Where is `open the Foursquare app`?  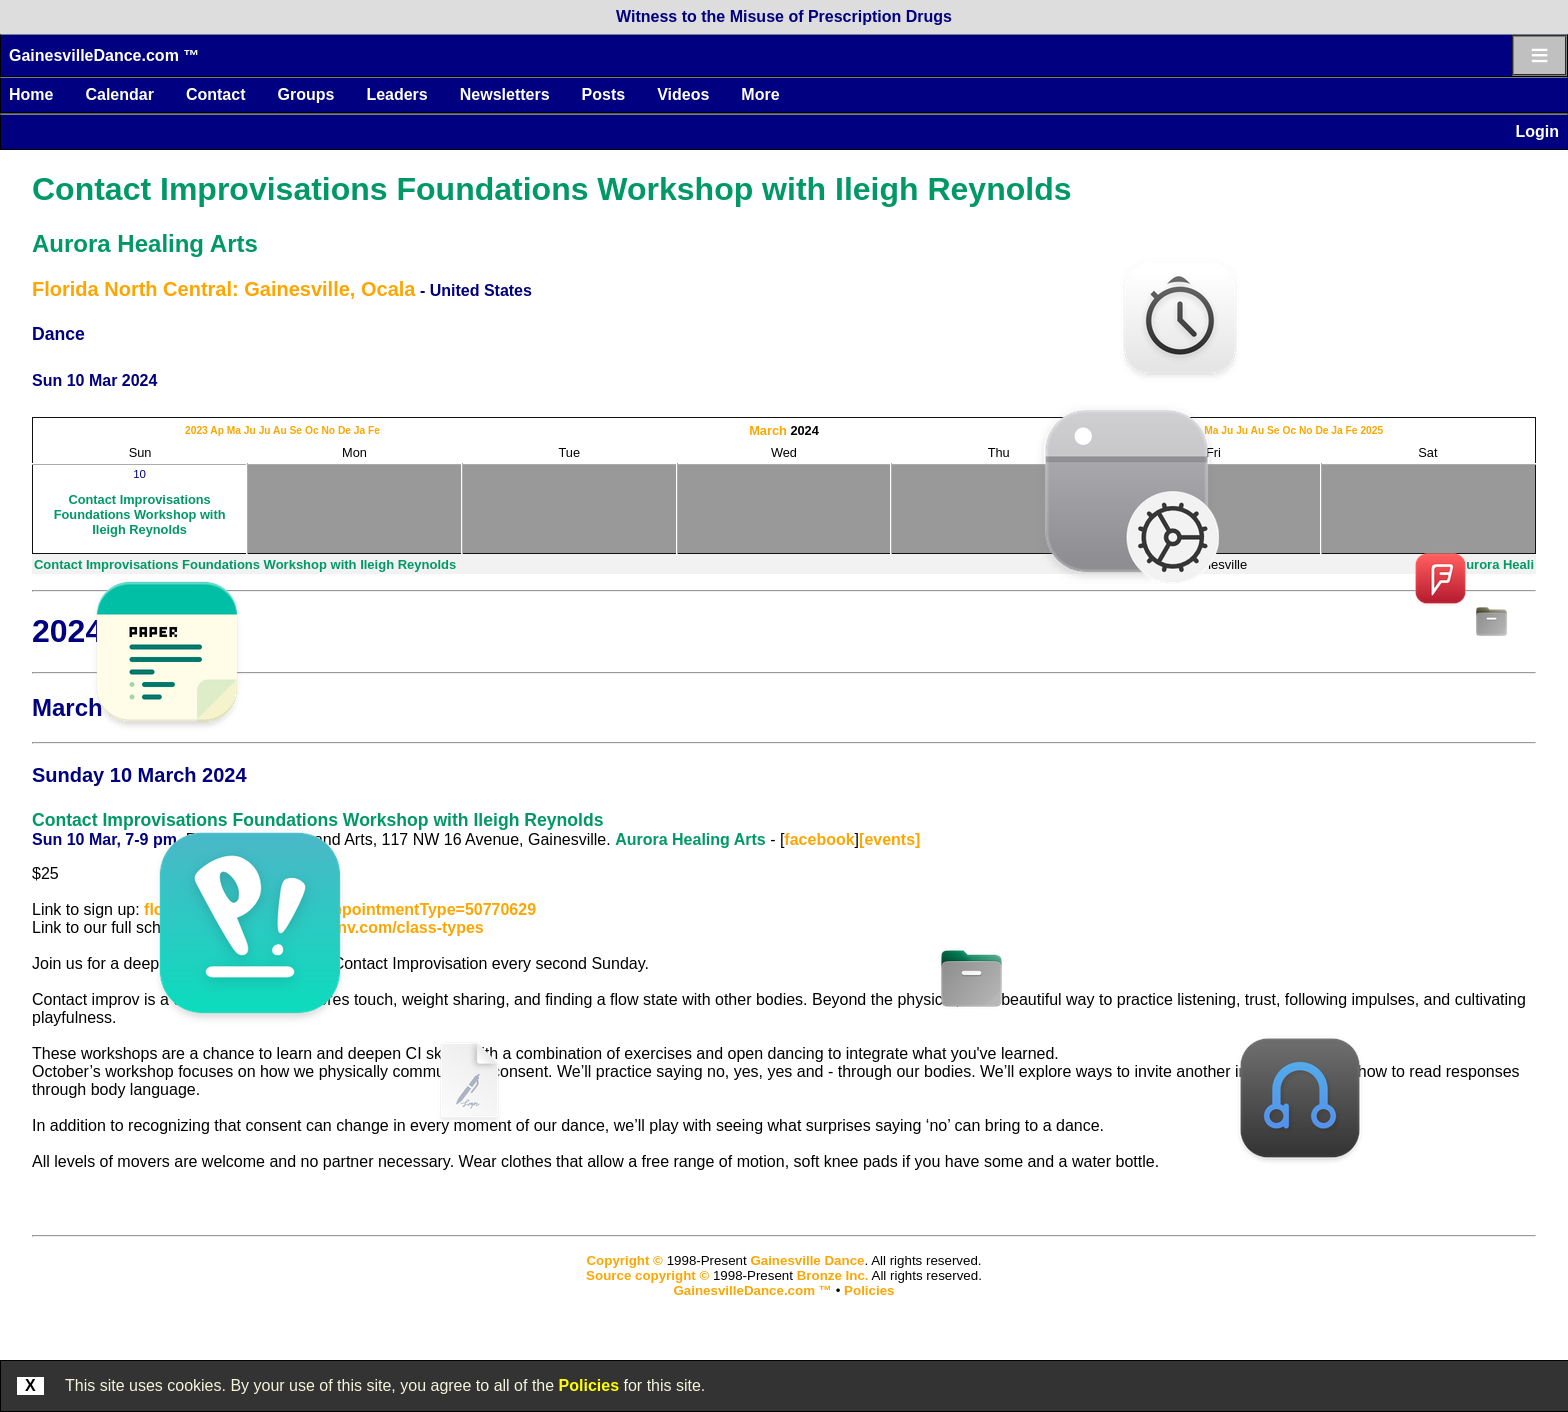 open the Foursquare app is located at coordinates (1440, 578).